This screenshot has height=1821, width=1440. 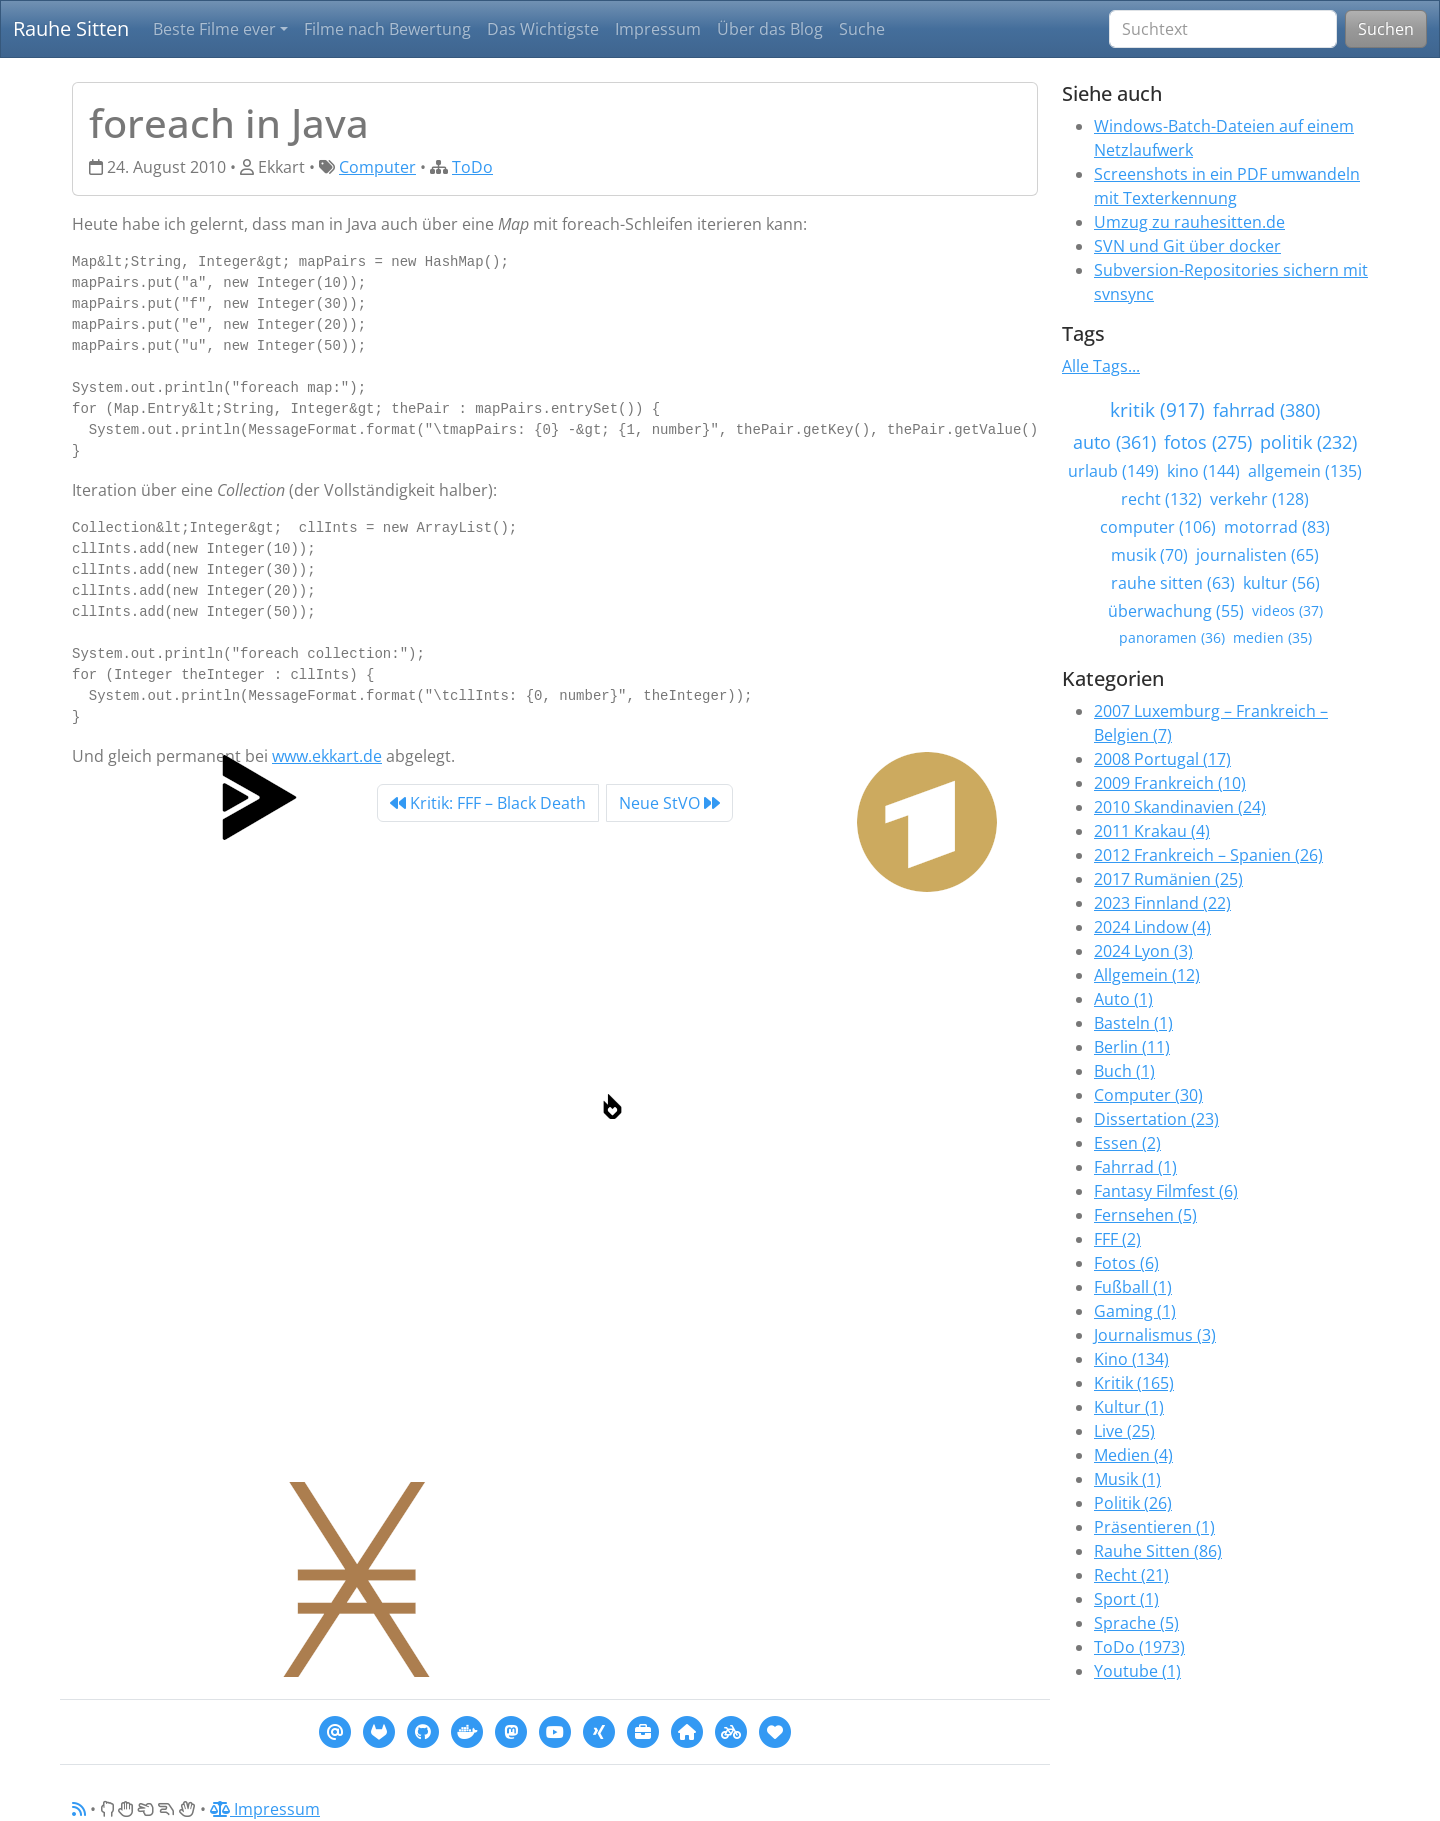 What do you see at coordinates (356, 1579) in the screenshot?
I see `nano cryptocurrency logo` at bounding box center [356, 1579].